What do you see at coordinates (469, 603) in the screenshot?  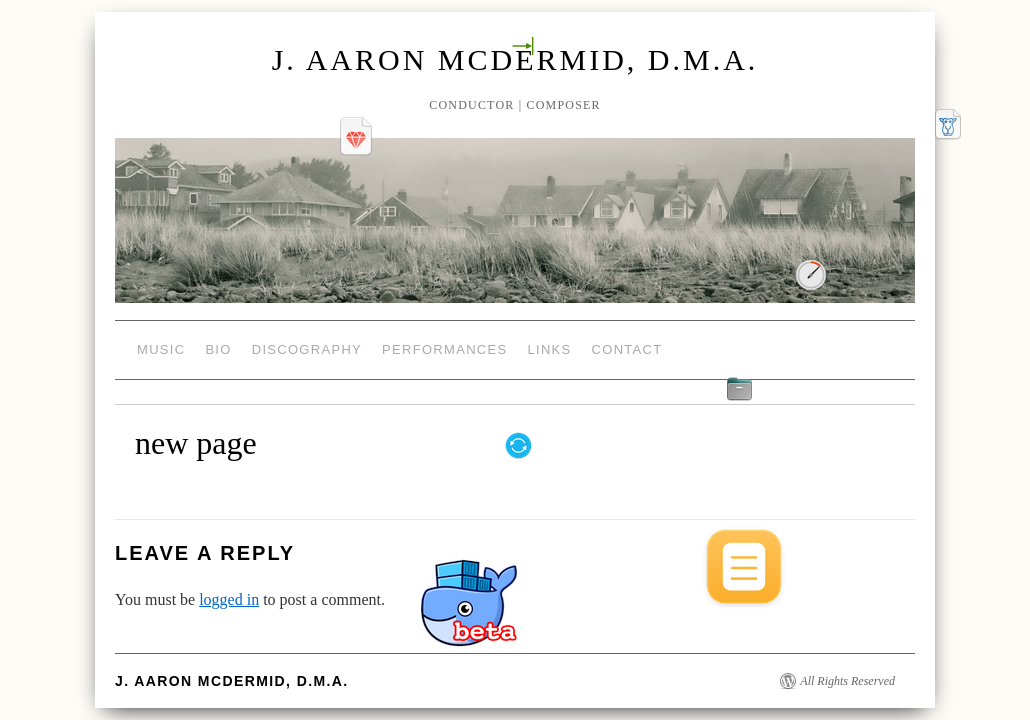 I see `launch Docker container platform` at bounding box center [469, 603].